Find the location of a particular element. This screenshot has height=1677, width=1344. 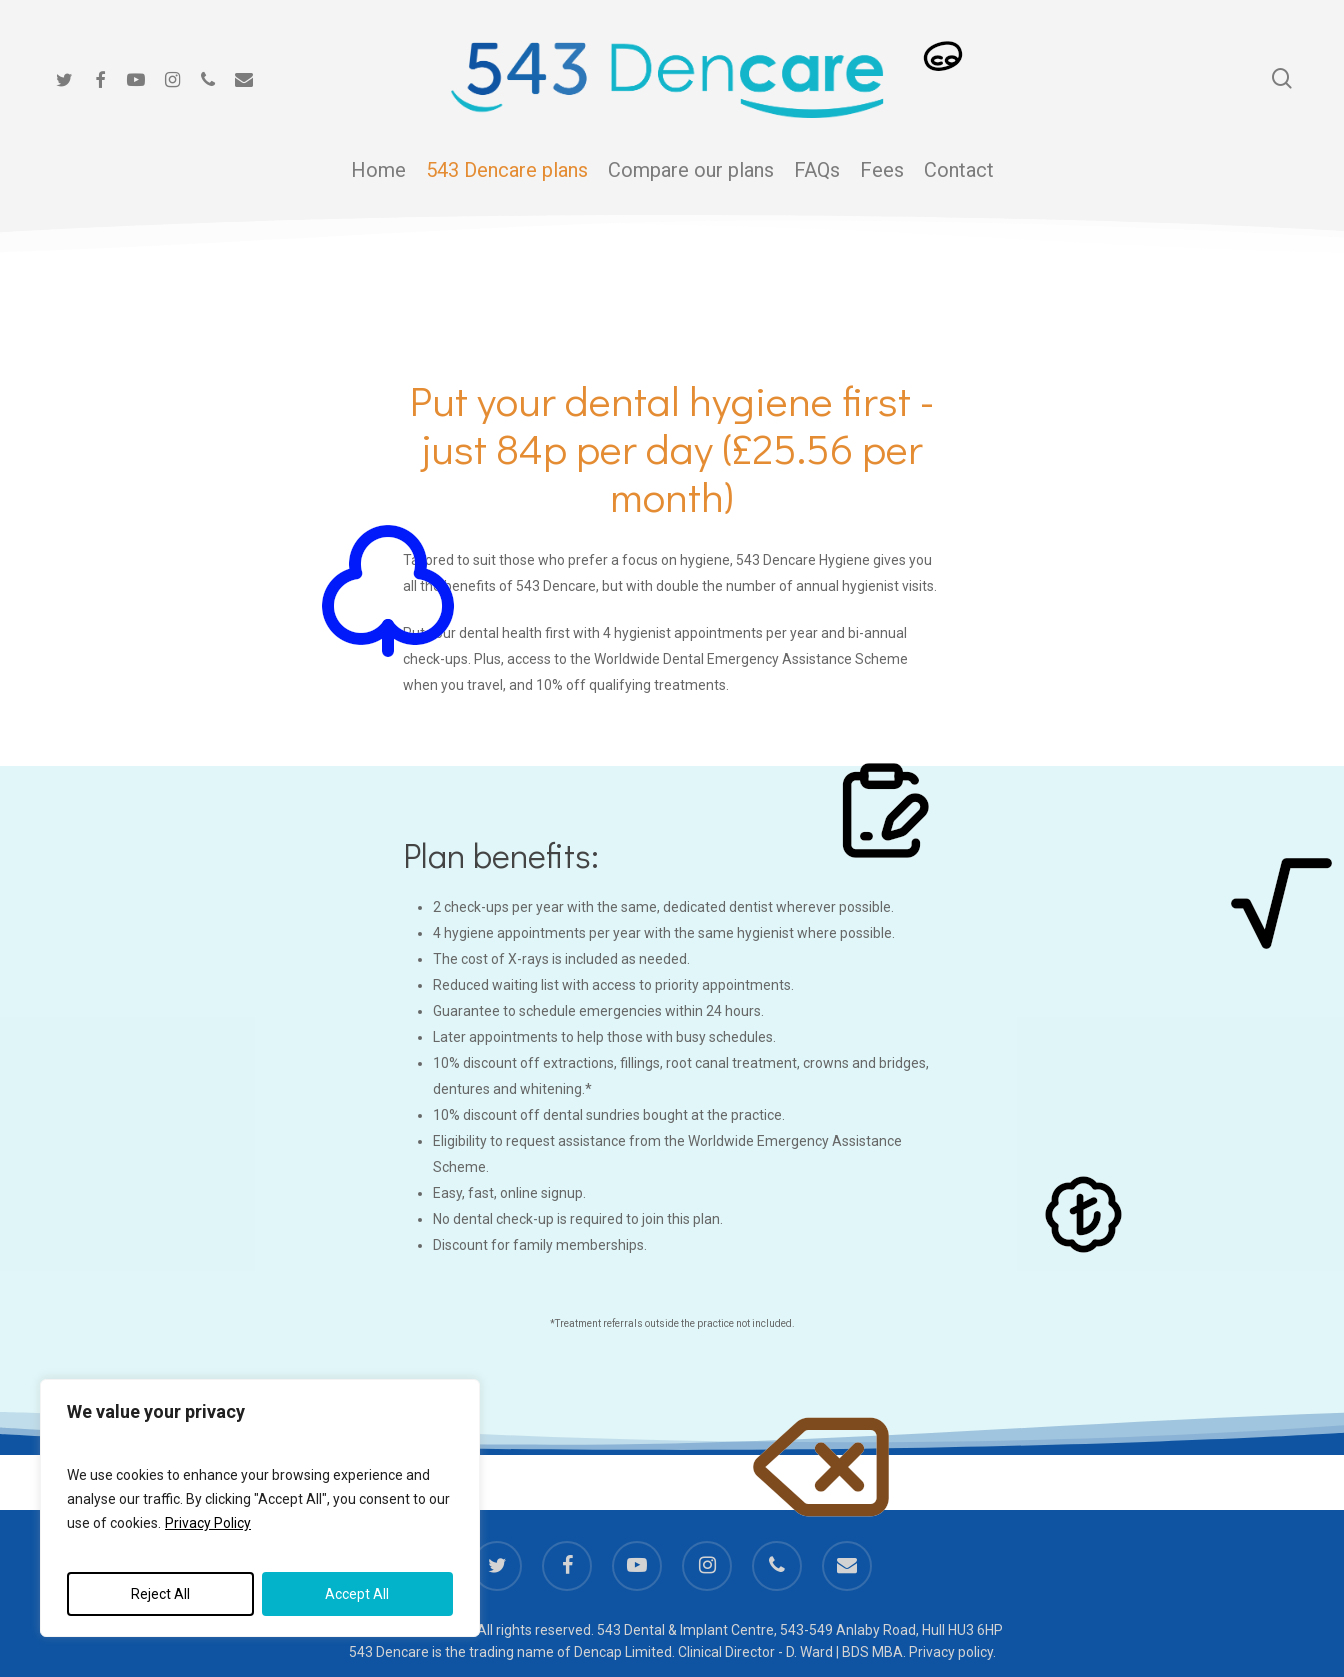

edit or fill out a form is located at coordinates (881, 810).